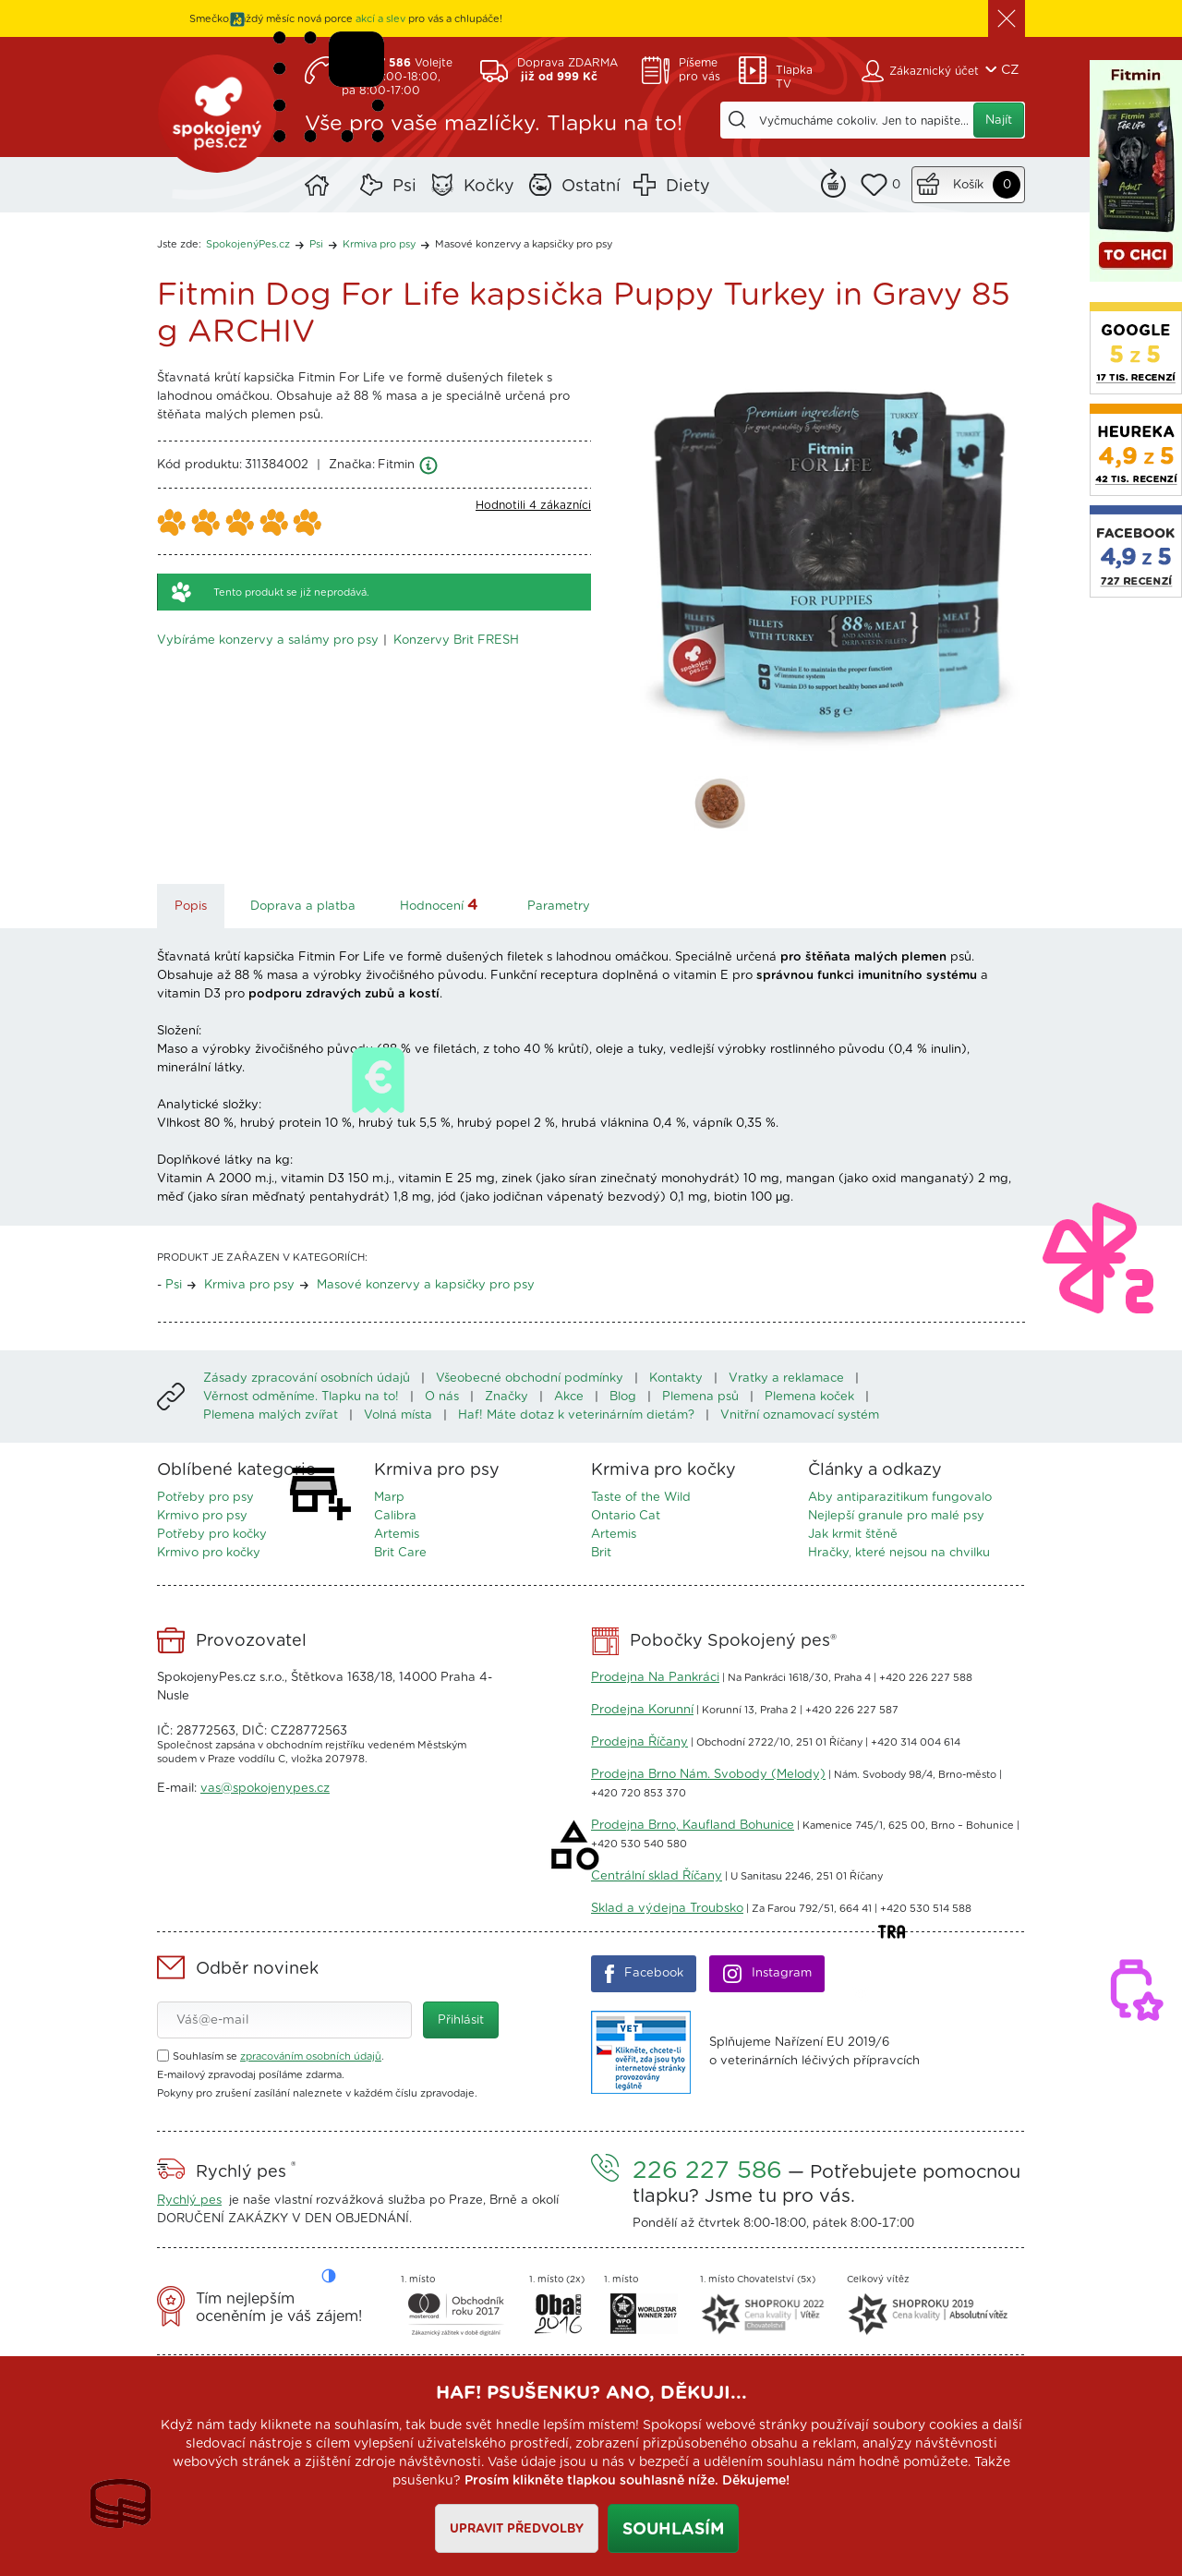  What do you see at coordinates (1131, 1989) in the screenshot?
I see `mark smartwatch as favorite device` at bounding box center [1131, 1989].